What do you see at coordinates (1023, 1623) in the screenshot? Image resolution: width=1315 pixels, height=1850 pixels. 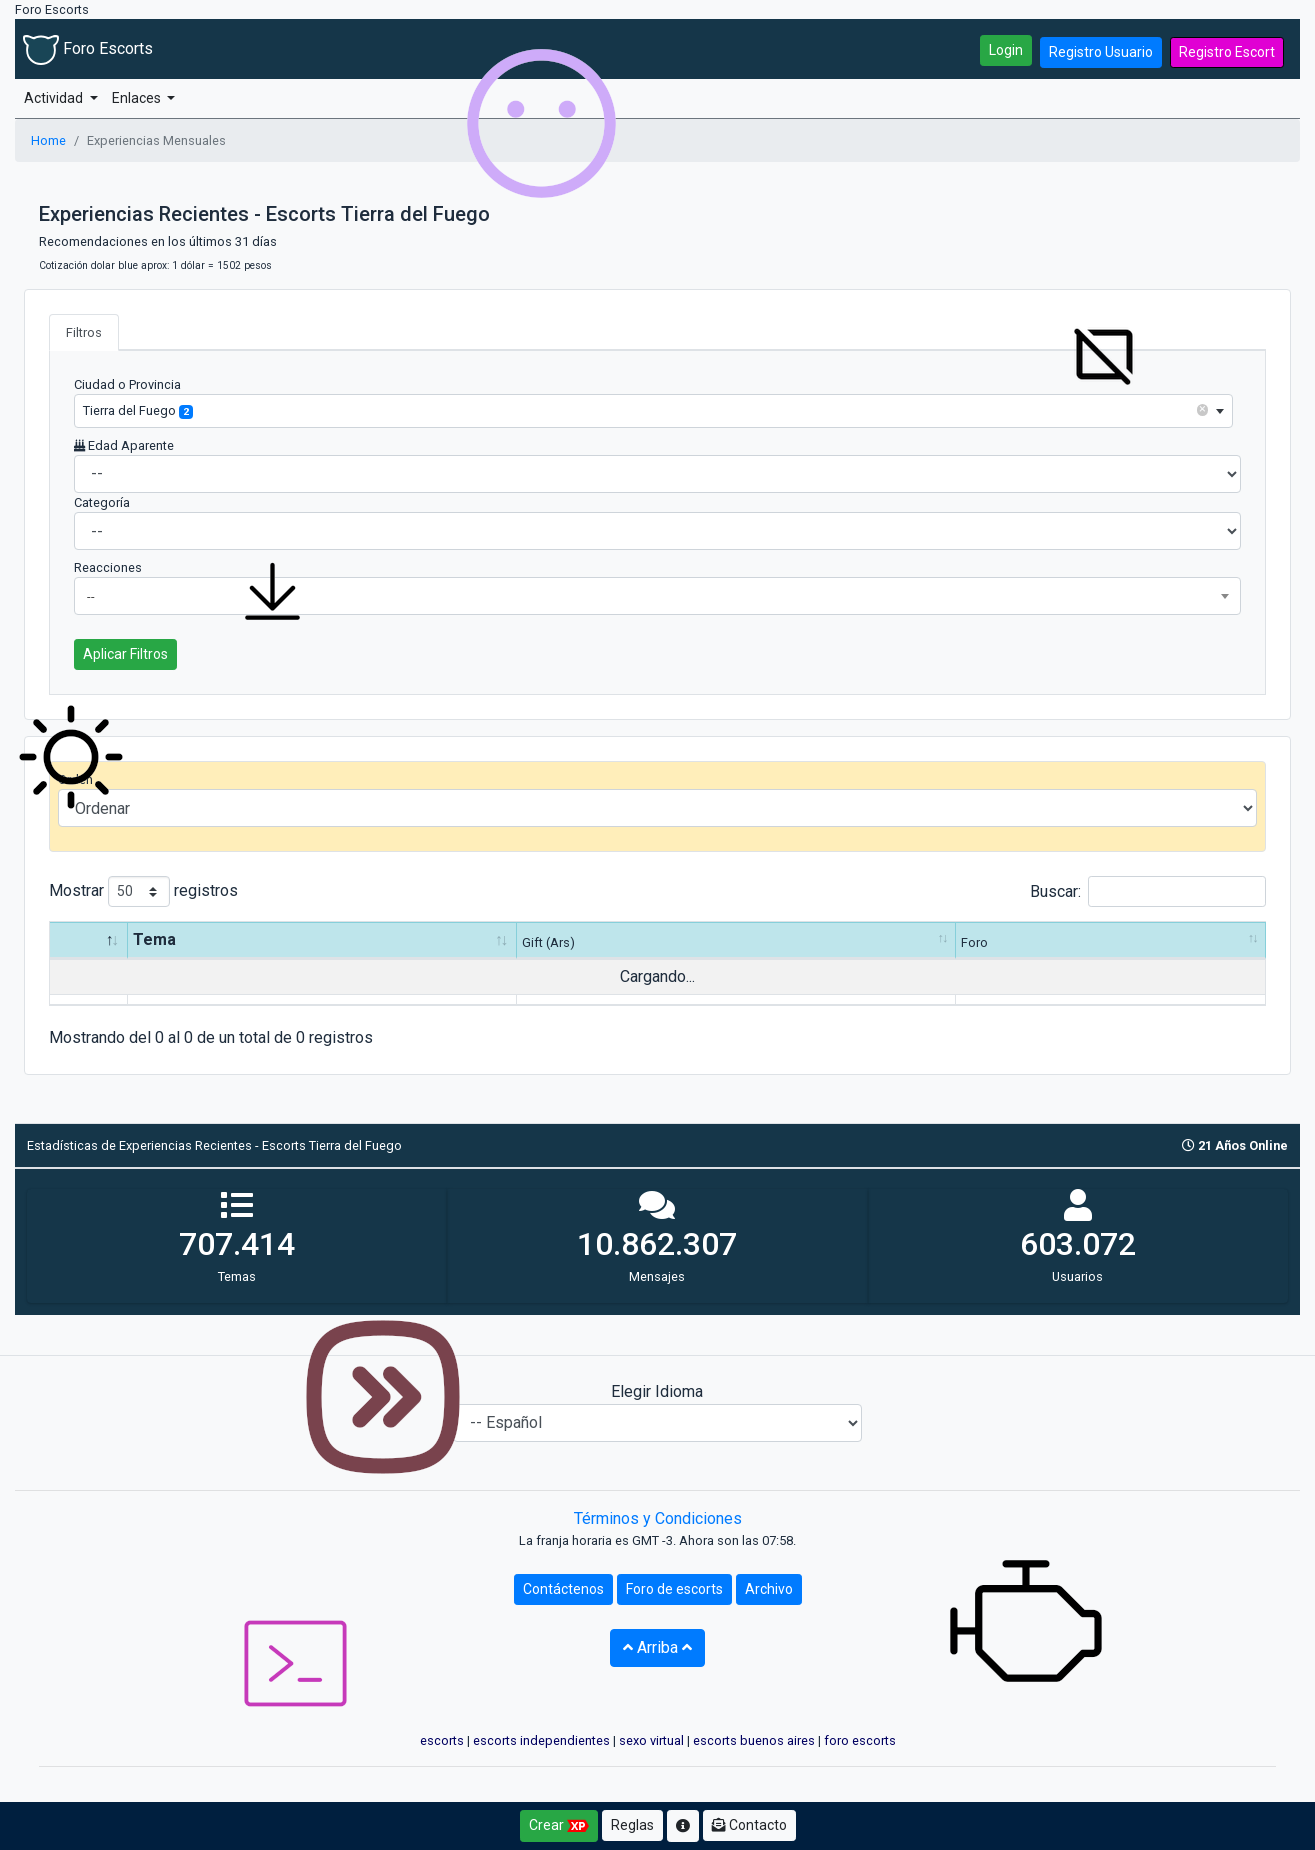 I see `view engine or vehicle diagnostics` at bounding box center [1023, 1623].